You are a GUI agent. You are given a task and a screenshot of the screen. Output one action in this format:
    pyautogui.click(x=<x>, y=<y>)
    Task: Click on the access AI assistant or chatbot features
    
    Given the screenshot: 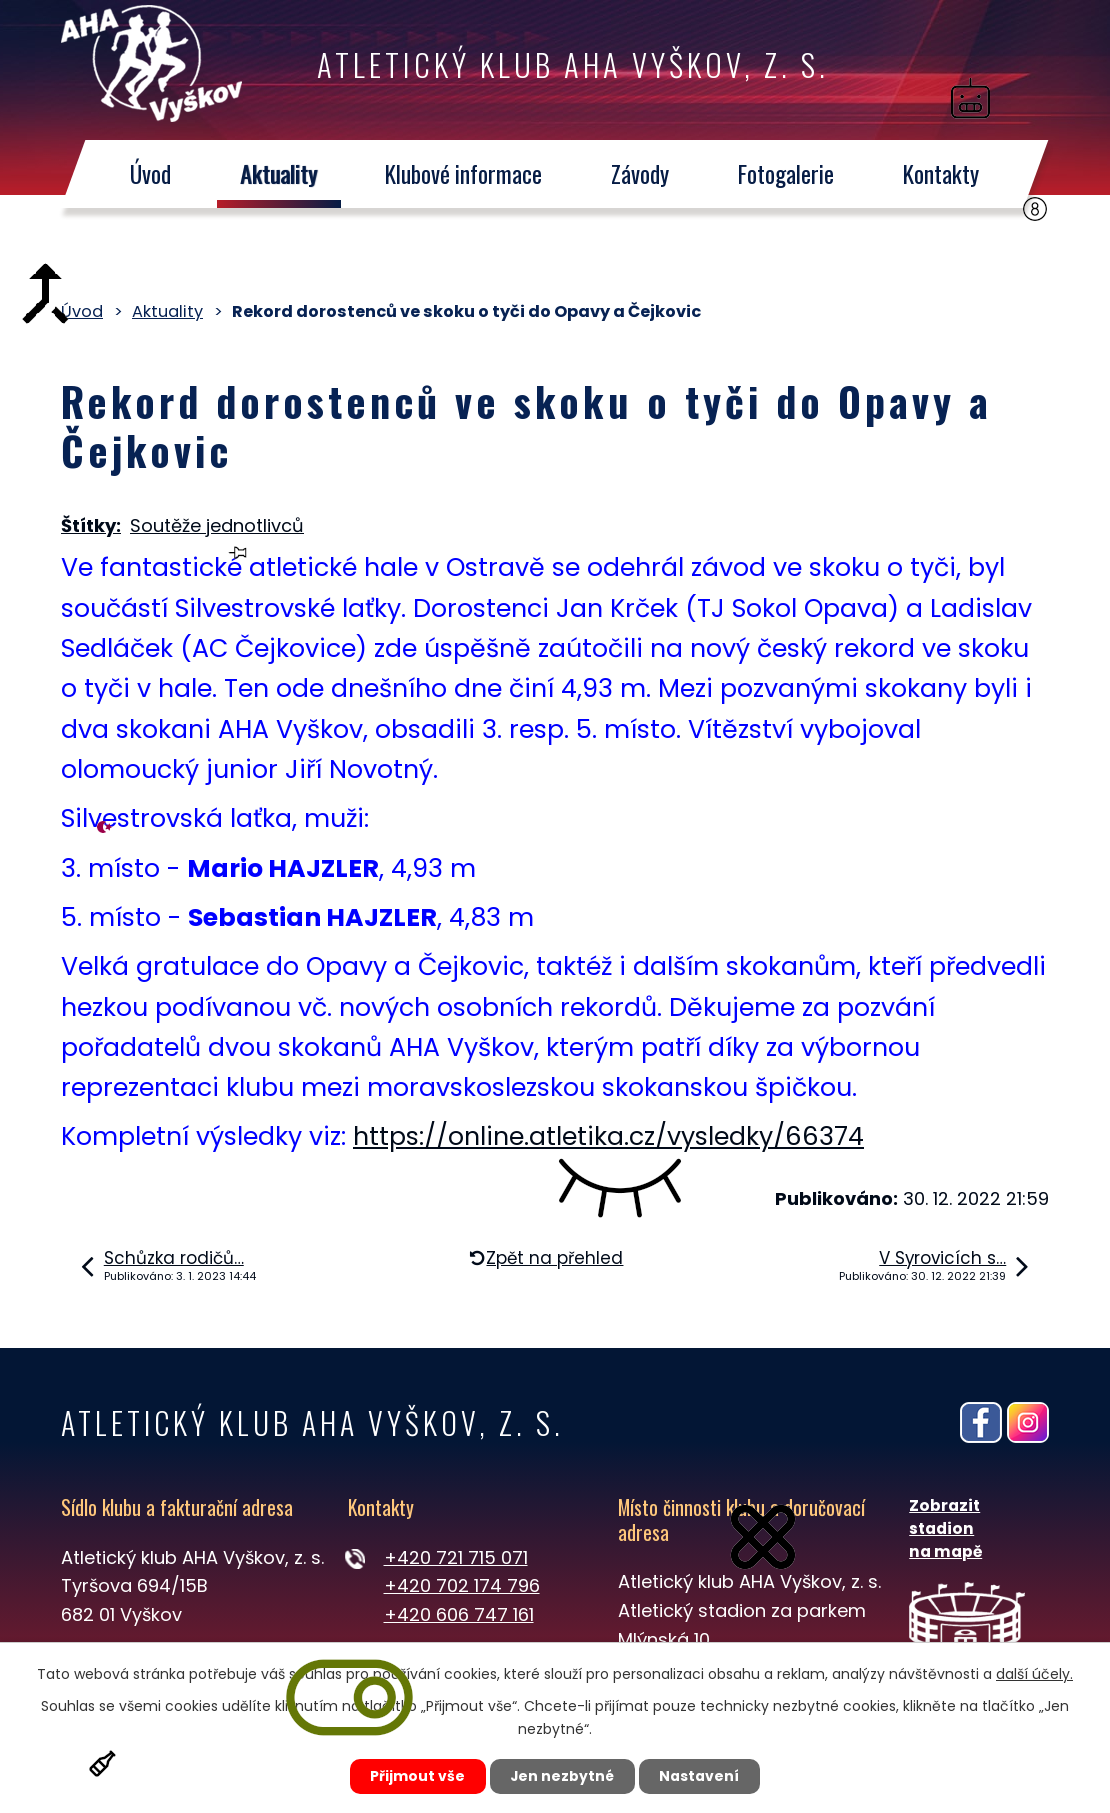 What is the action you would take?
    pyautogui.click(x=970, y=100)
    